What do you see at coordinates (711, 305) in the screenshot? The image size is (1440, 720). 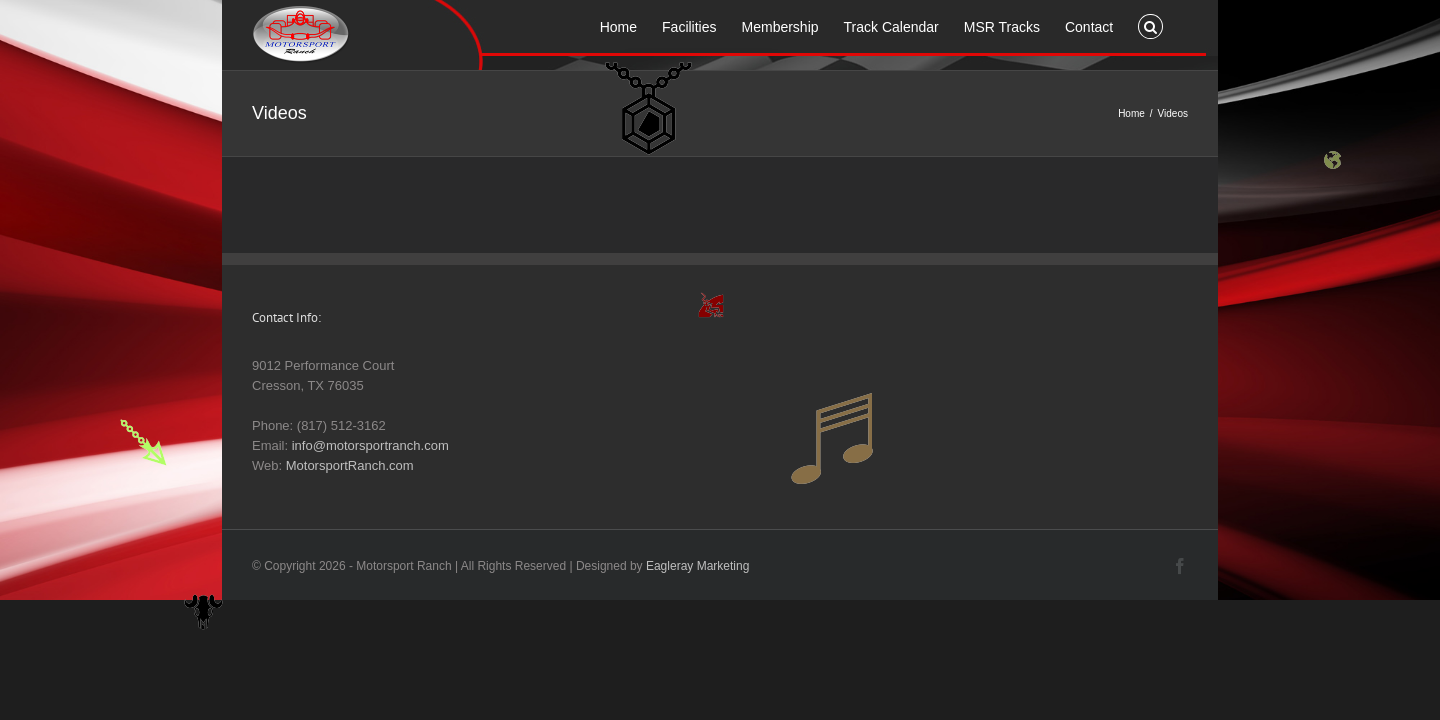 I see `activate a lightning-based attack or ability` at bounding box center [711, 305].